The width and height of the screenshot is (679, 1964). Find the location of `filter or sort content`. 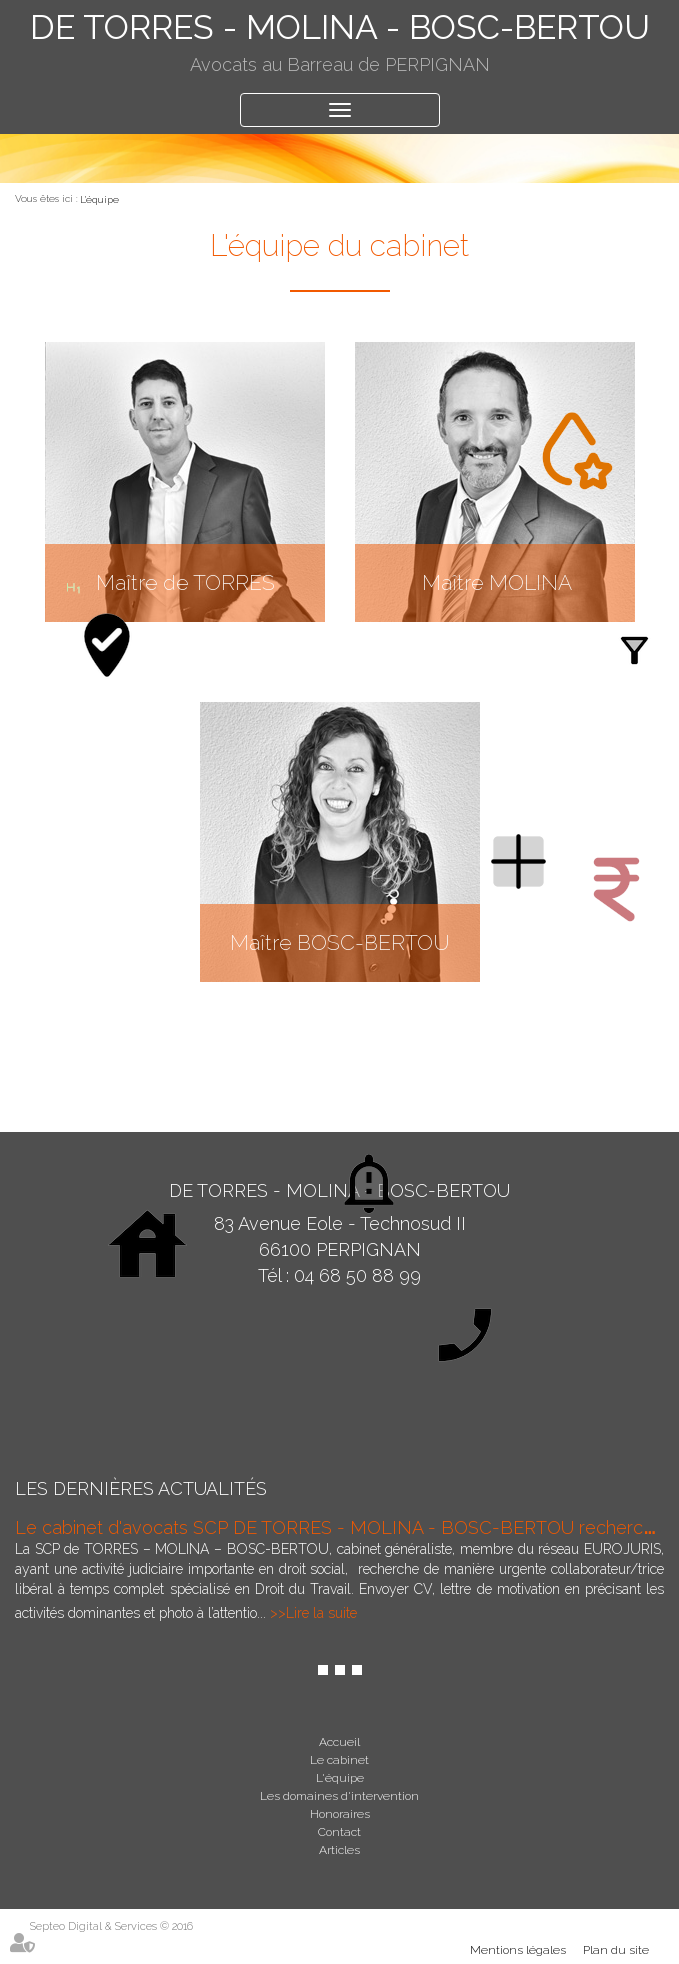

filter or sort content is located at coordinates (634, 650).